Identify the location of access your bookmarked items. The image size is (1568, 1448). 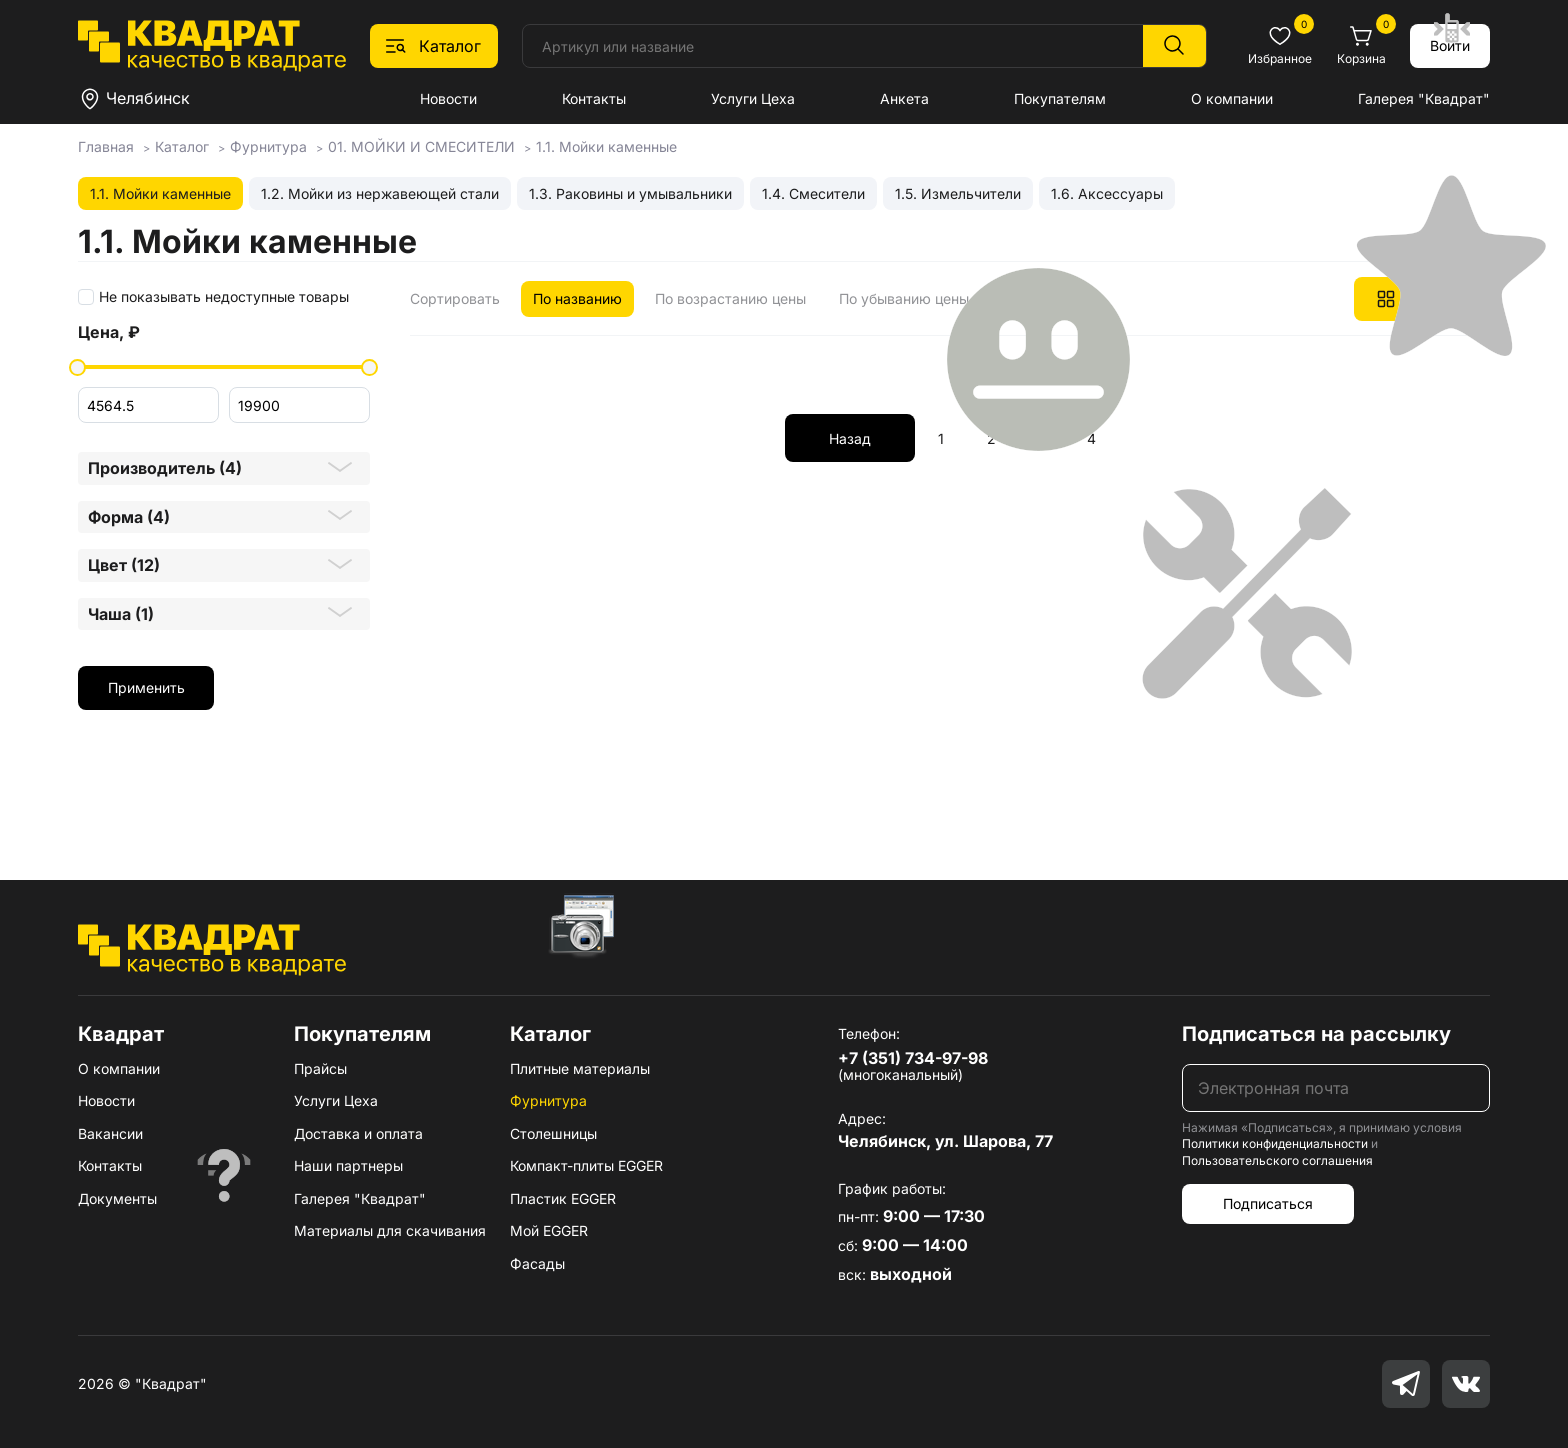
(1451, 273).